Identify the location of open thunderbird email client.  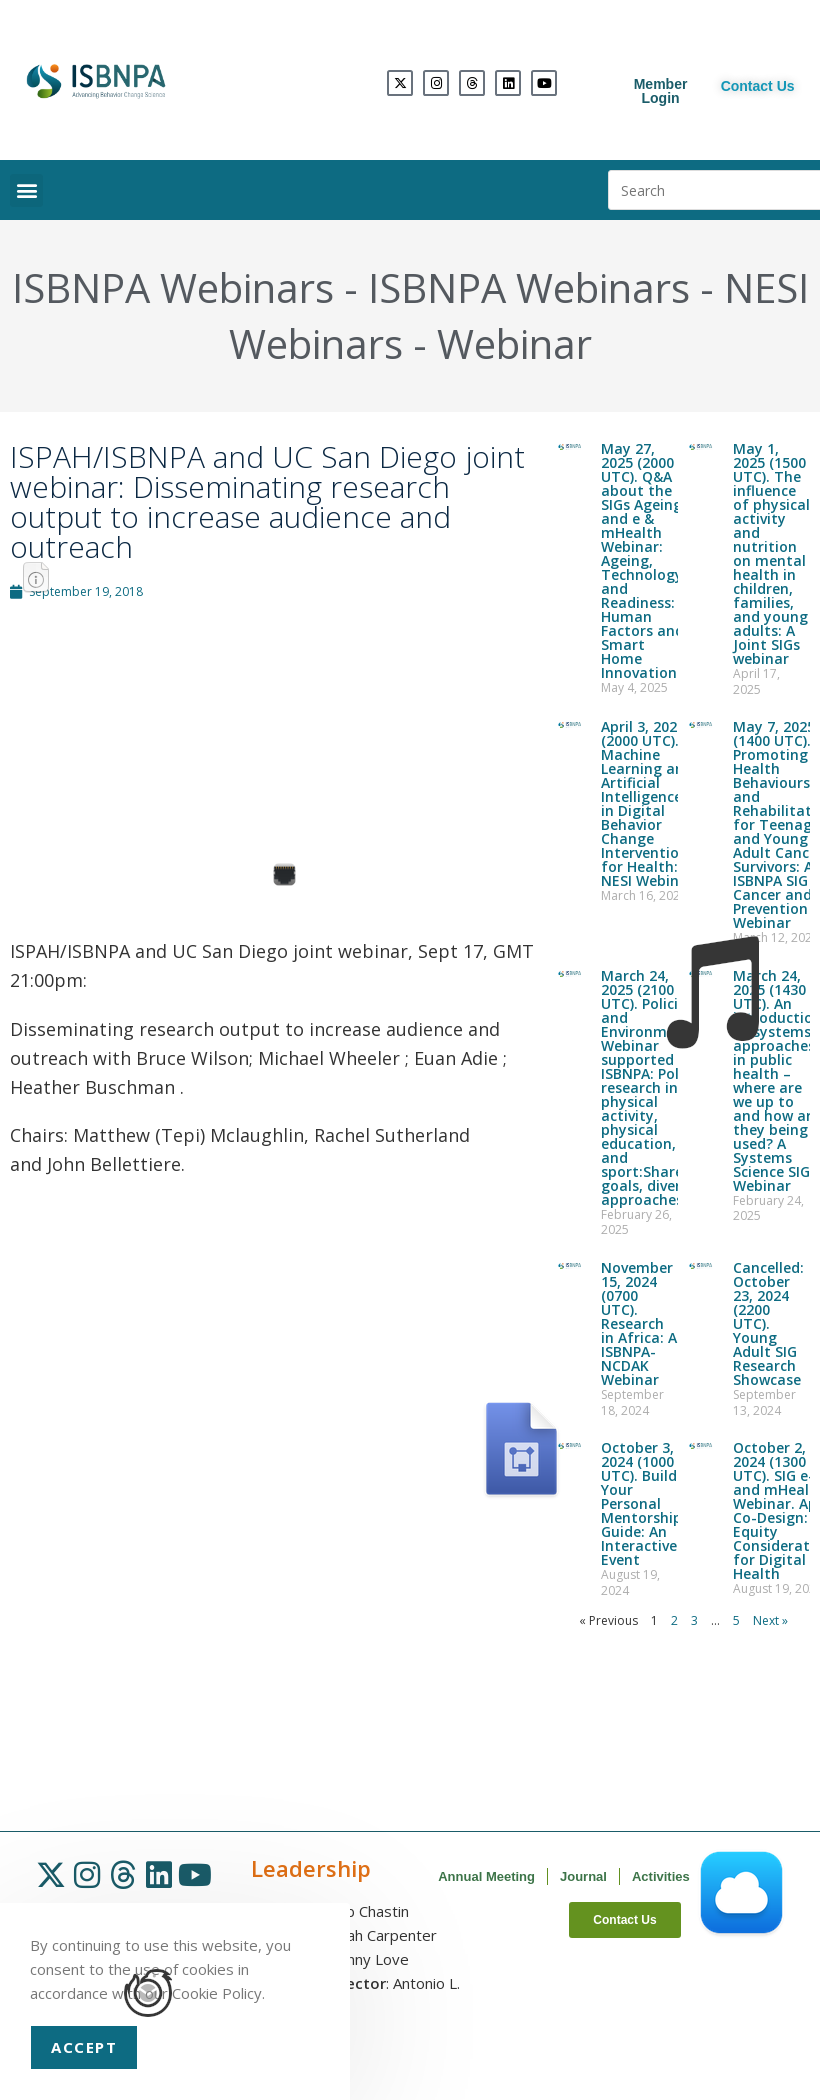
(148, 1993).